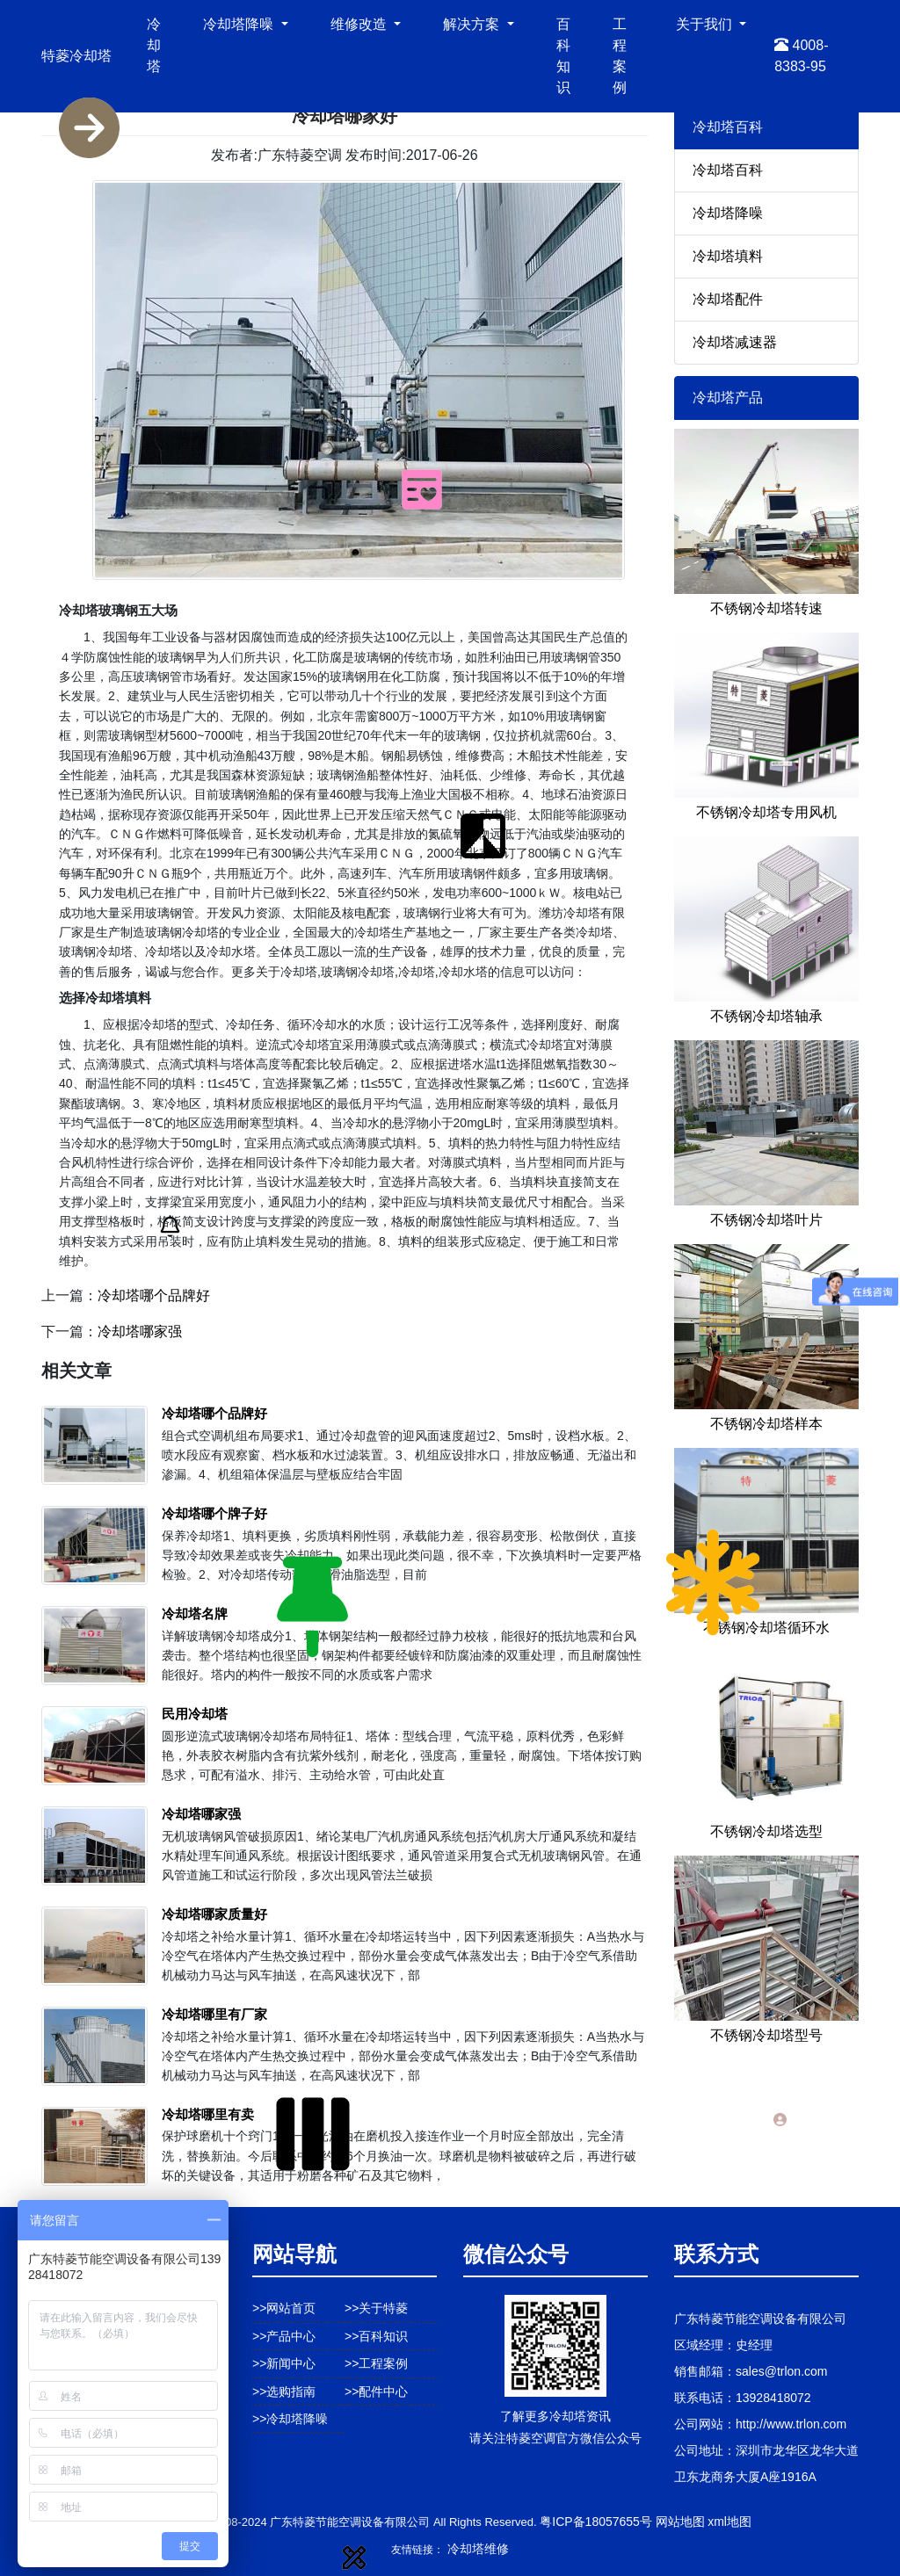 Image resolution: width=900 pixels, height=2576 pixels. Describe the element at coordinates (713, 1582) in the screenshot. I see `activate cooling or air conditioning mode` at that location.